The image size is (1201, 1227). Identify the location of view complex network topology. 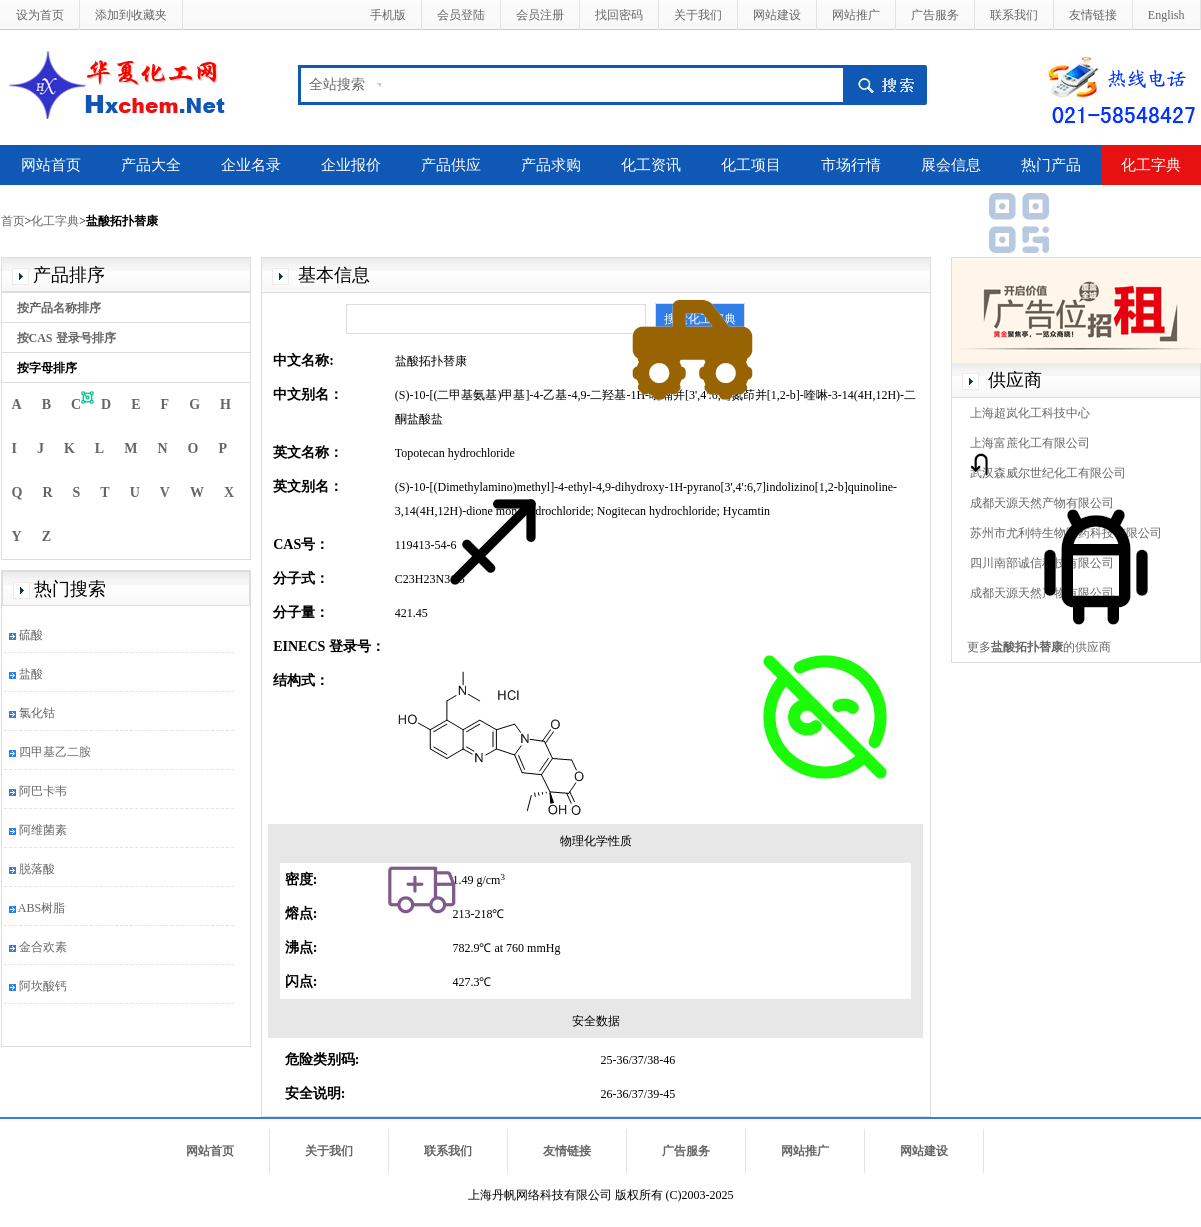
(87, 397).